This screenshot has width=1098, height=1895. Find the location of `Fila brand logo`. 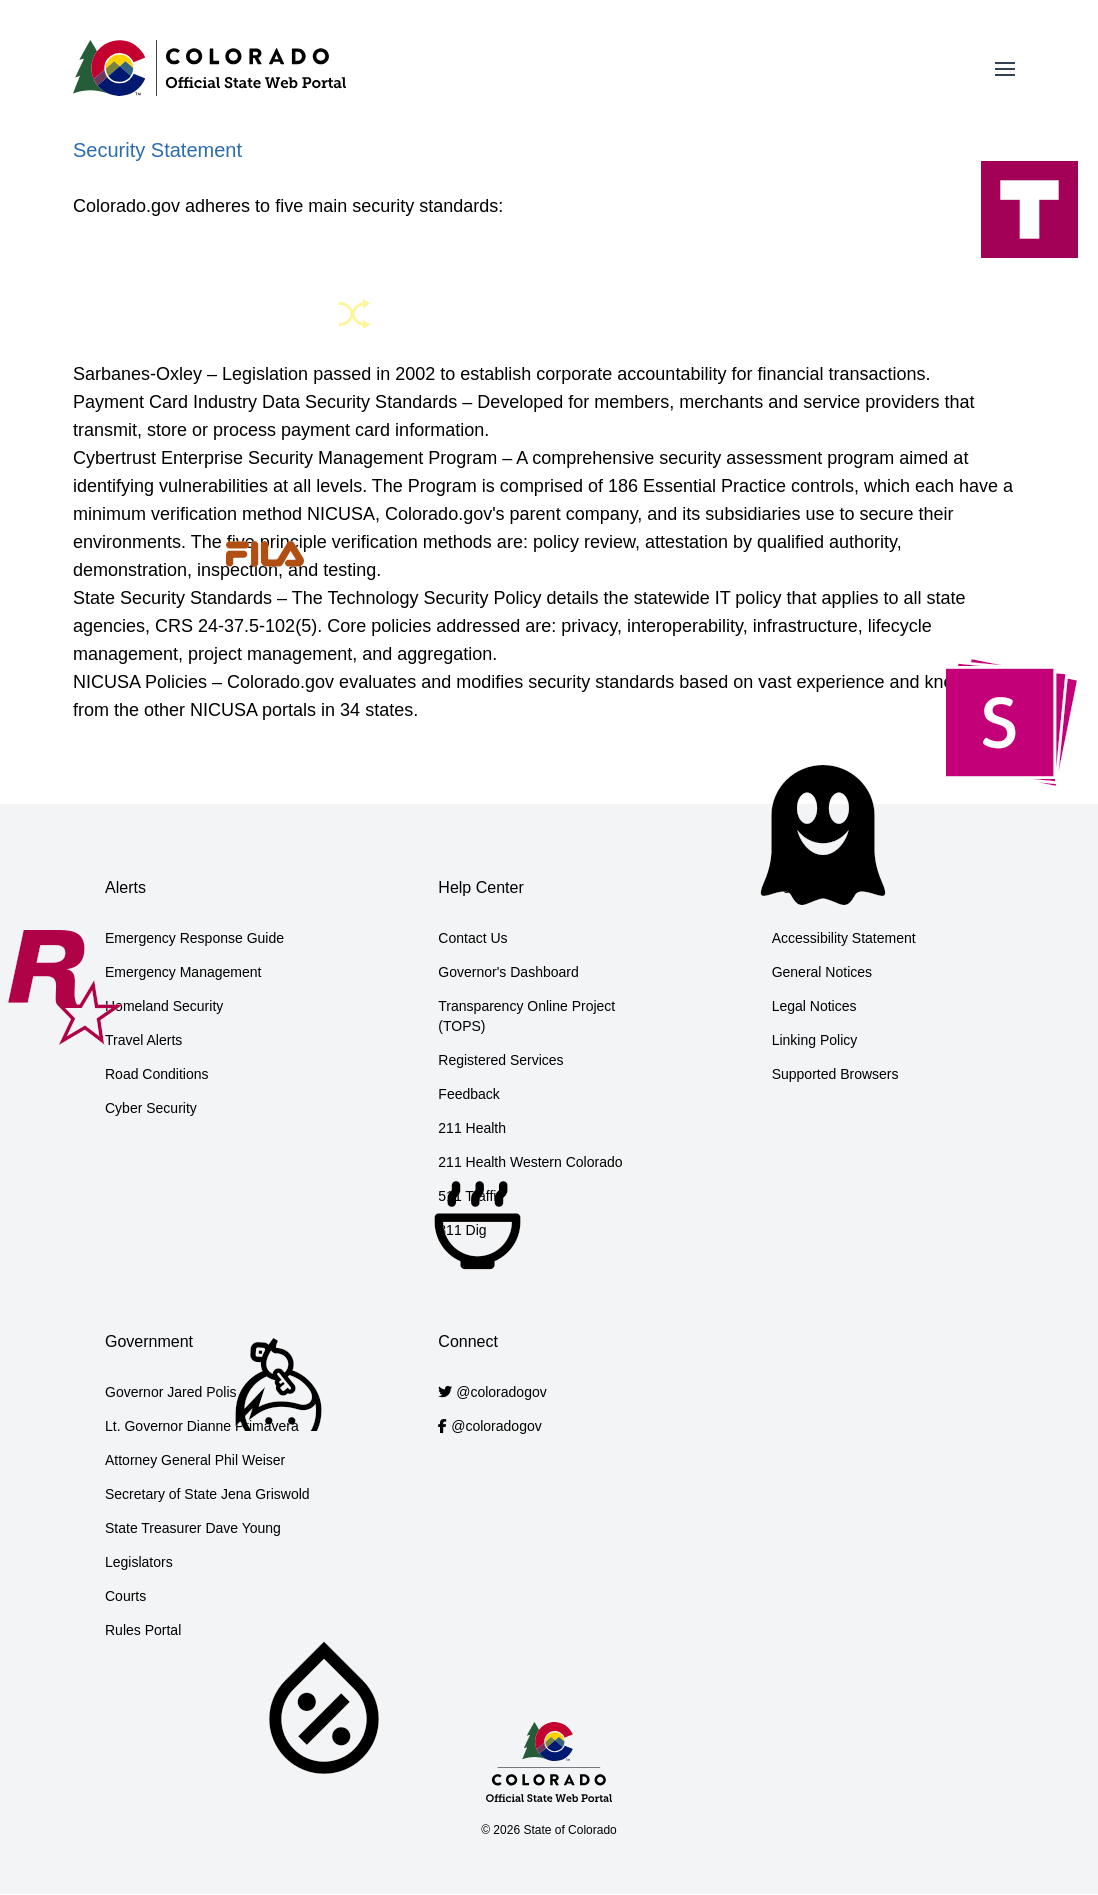

Fila brand logo is located at coordinates (265, 554).